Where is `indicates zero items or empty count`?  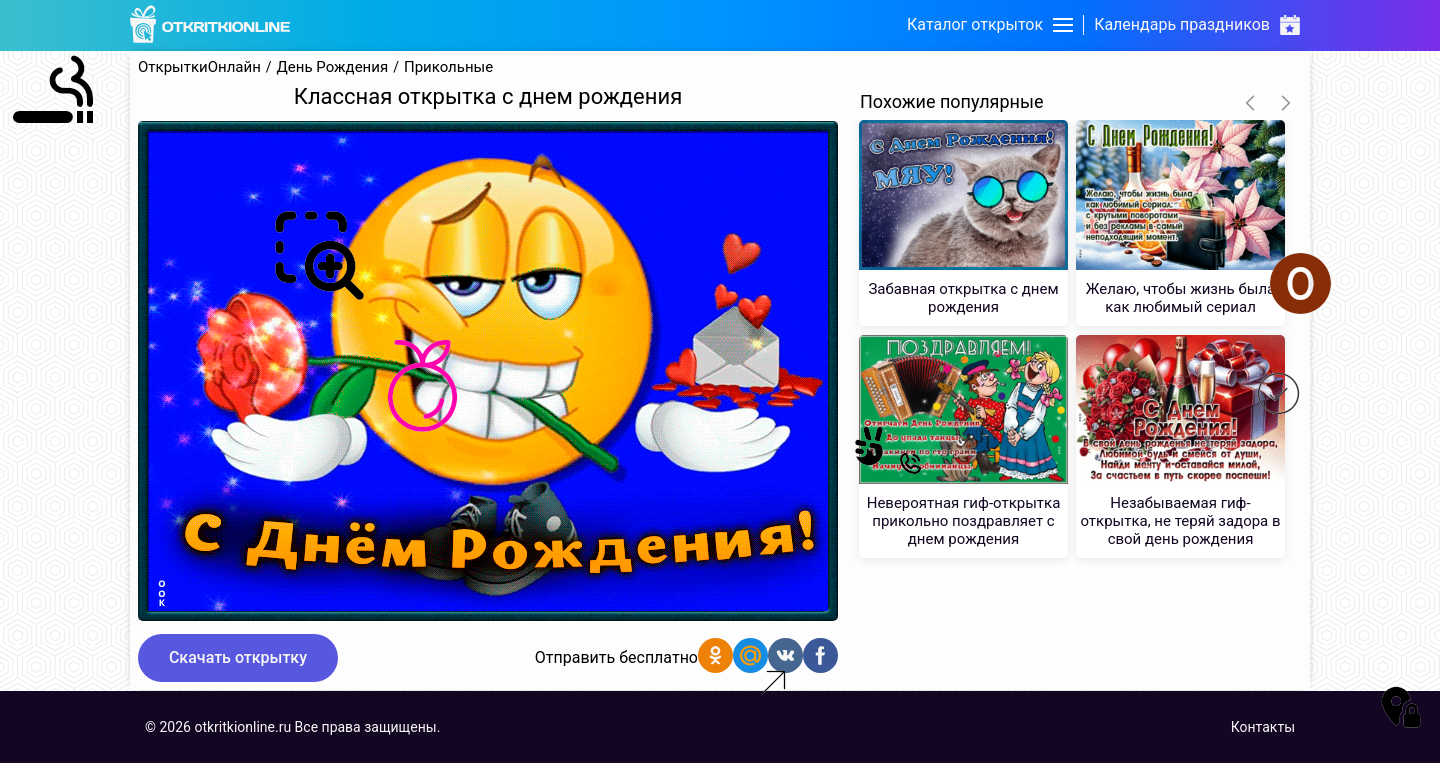
indicates zero items or empty count is located at coordinates (1300, 283).